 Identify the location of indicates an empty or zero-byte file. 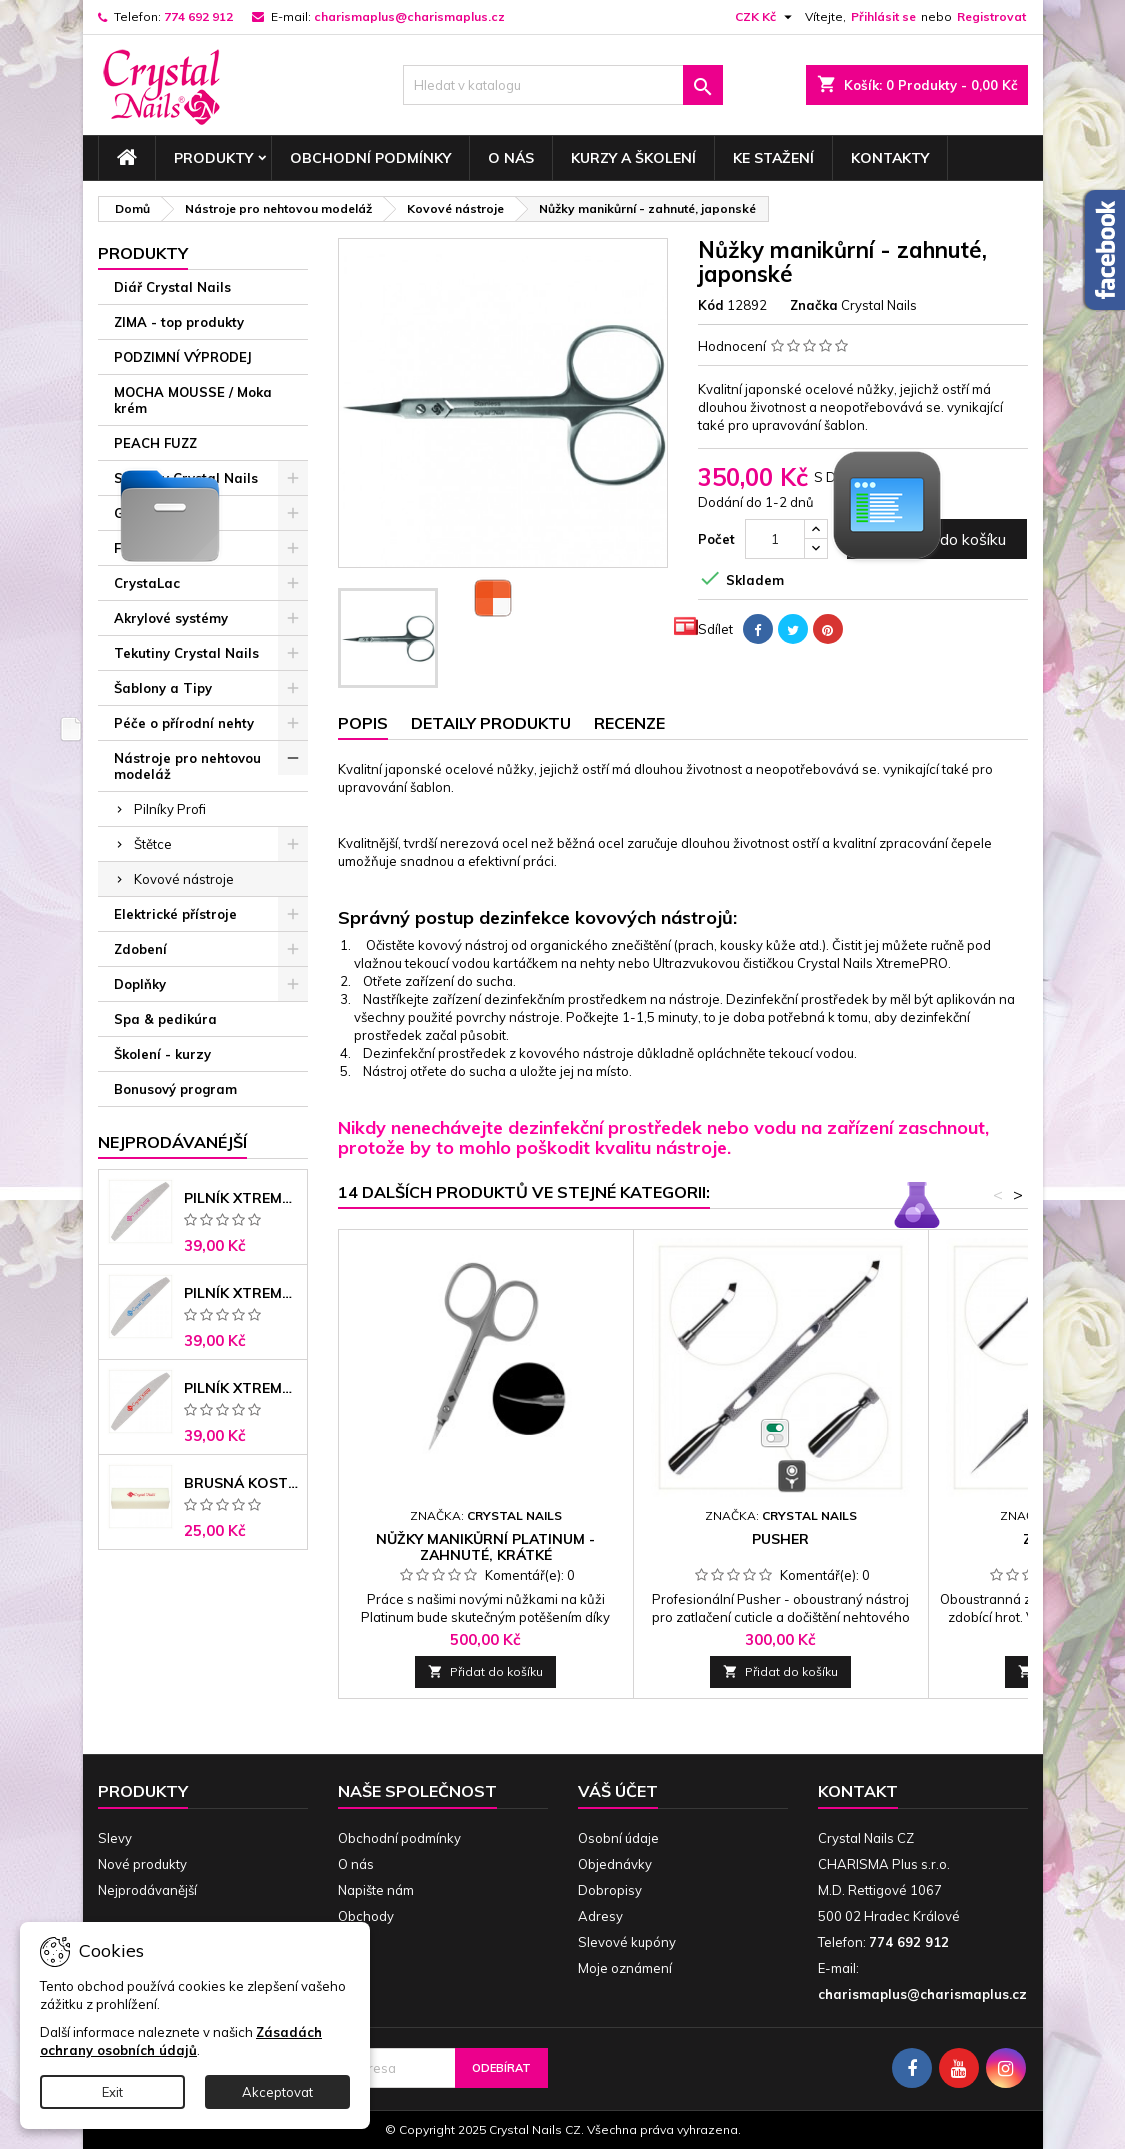
(71, 729).